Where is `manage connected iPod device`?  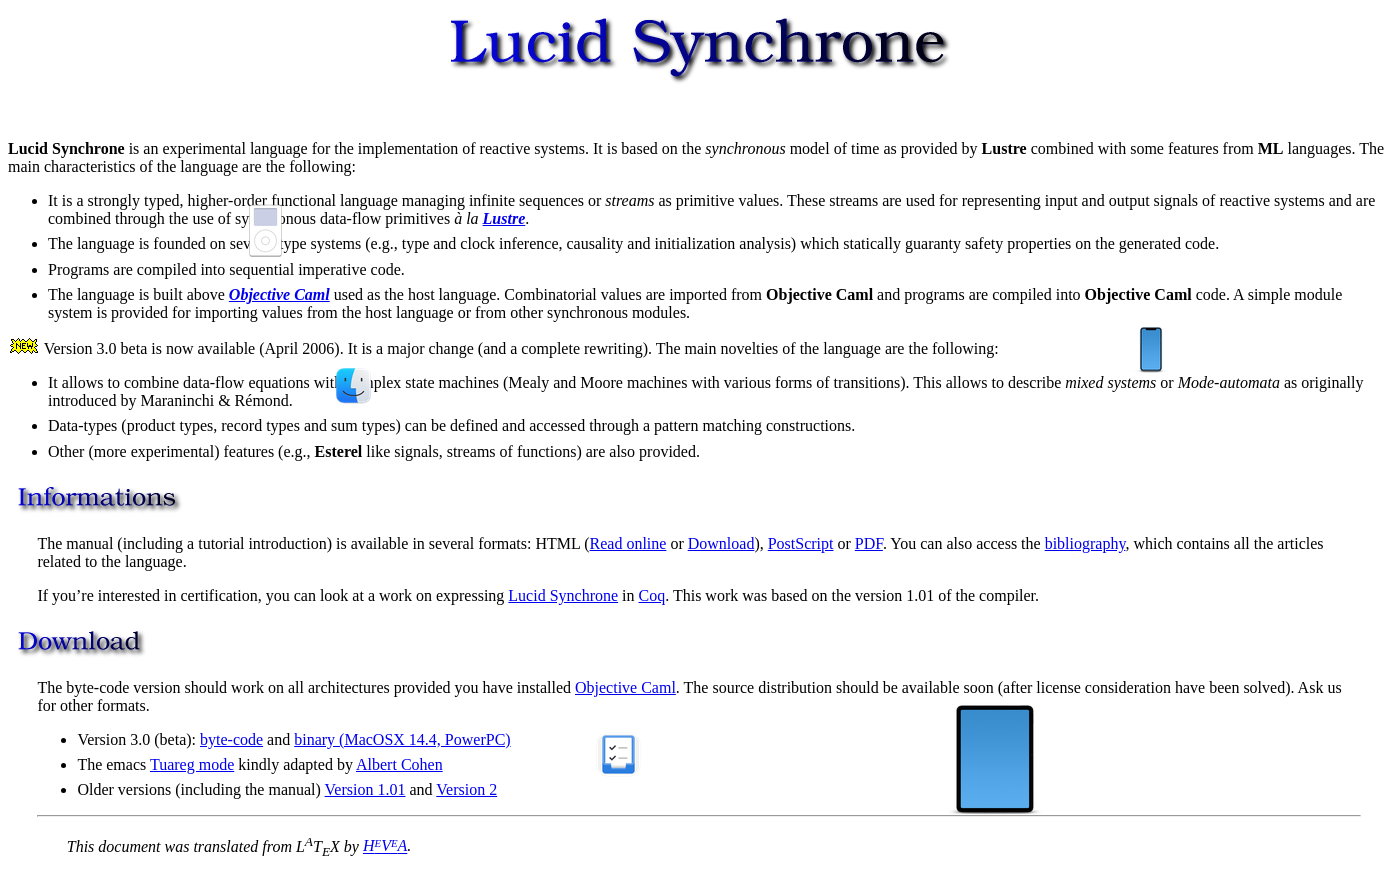 manage connected iPod device is located at coordinates (265, 230).